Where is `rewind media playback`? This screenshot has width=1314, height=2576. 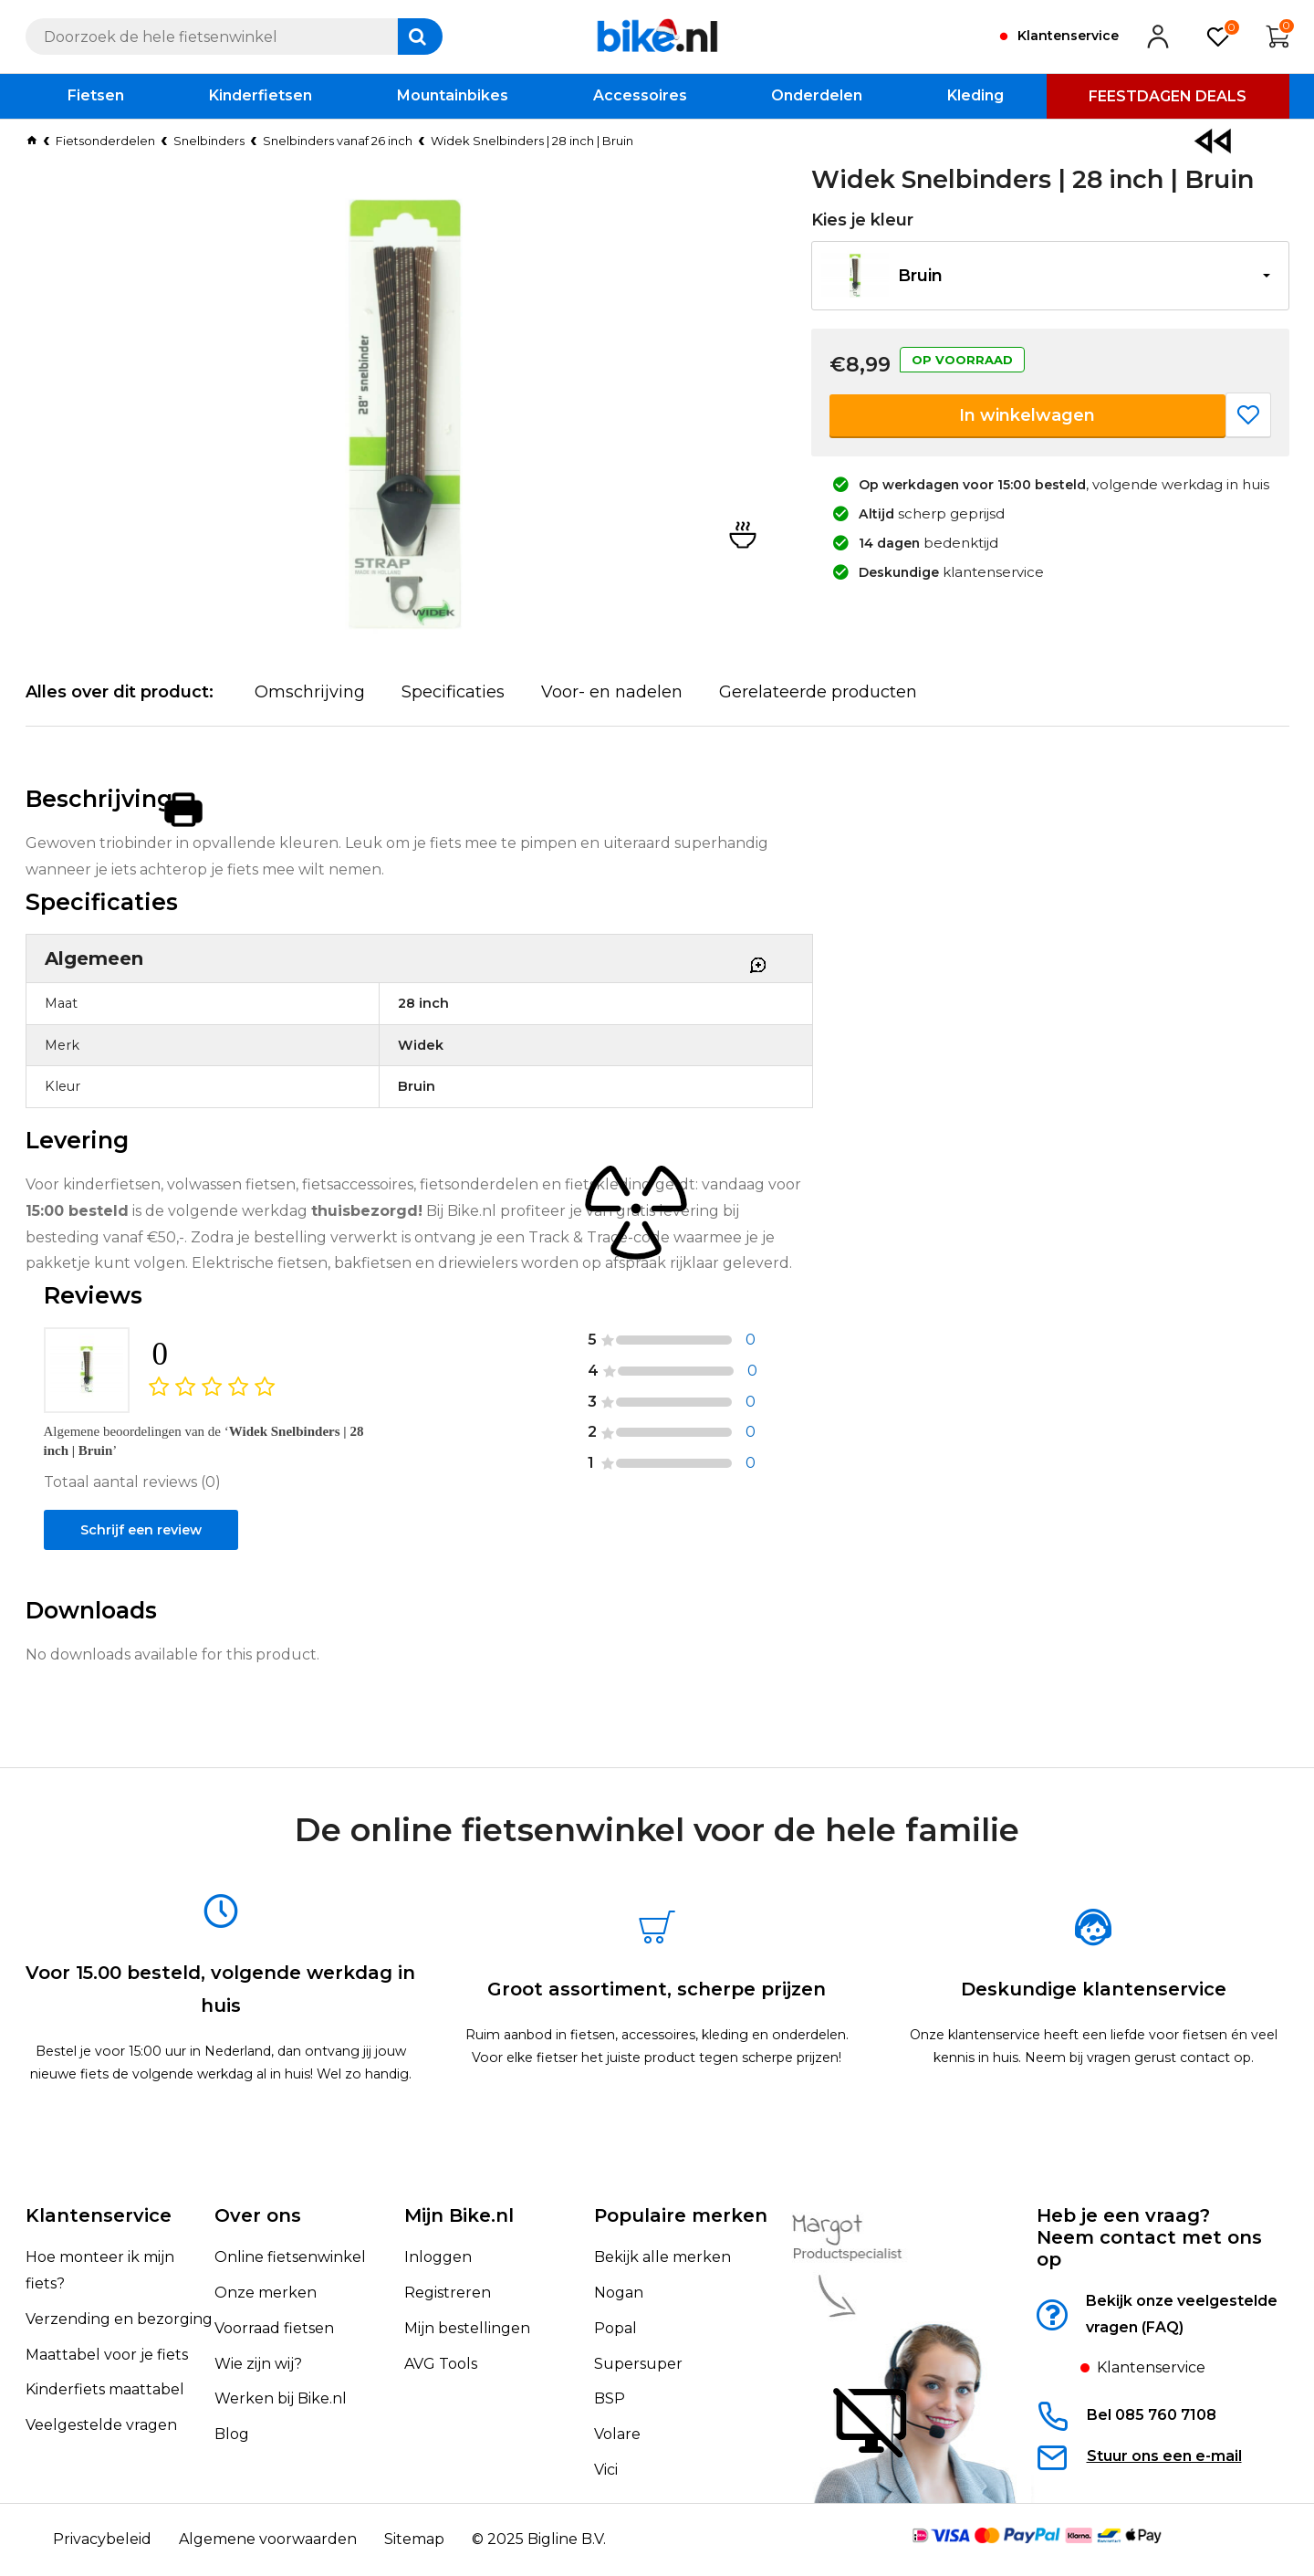 rewind media playback is located at coordinates (1214, 141).